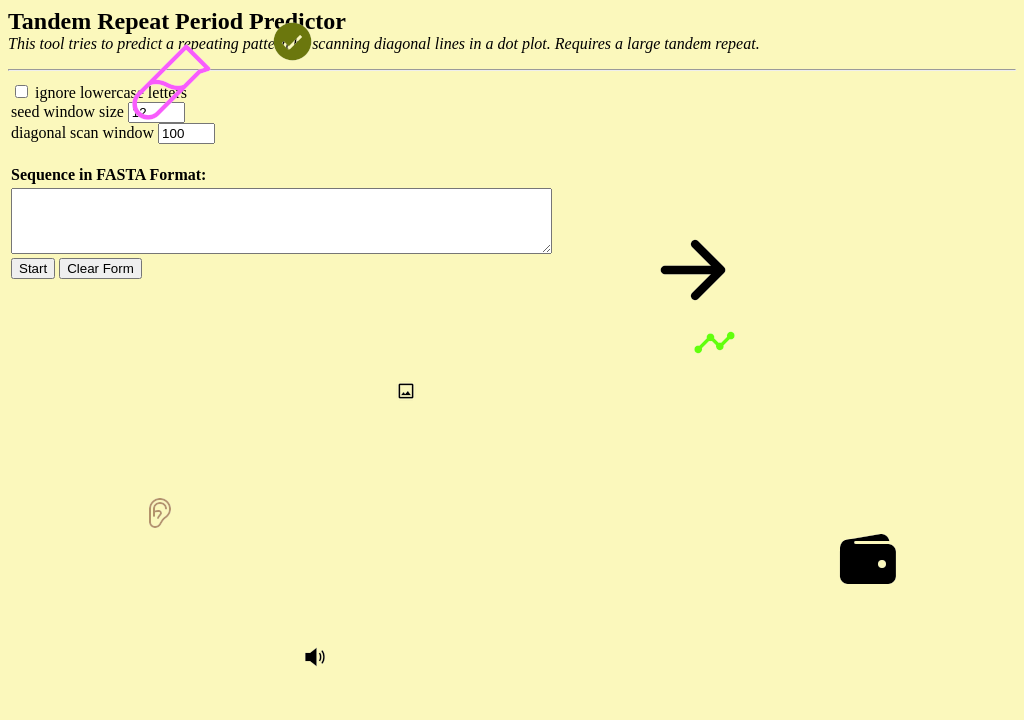 Image resolution: width=1024 pixels, height=720 pixels. I want to click on indicates a test or validation has passed, so click(292, 41).